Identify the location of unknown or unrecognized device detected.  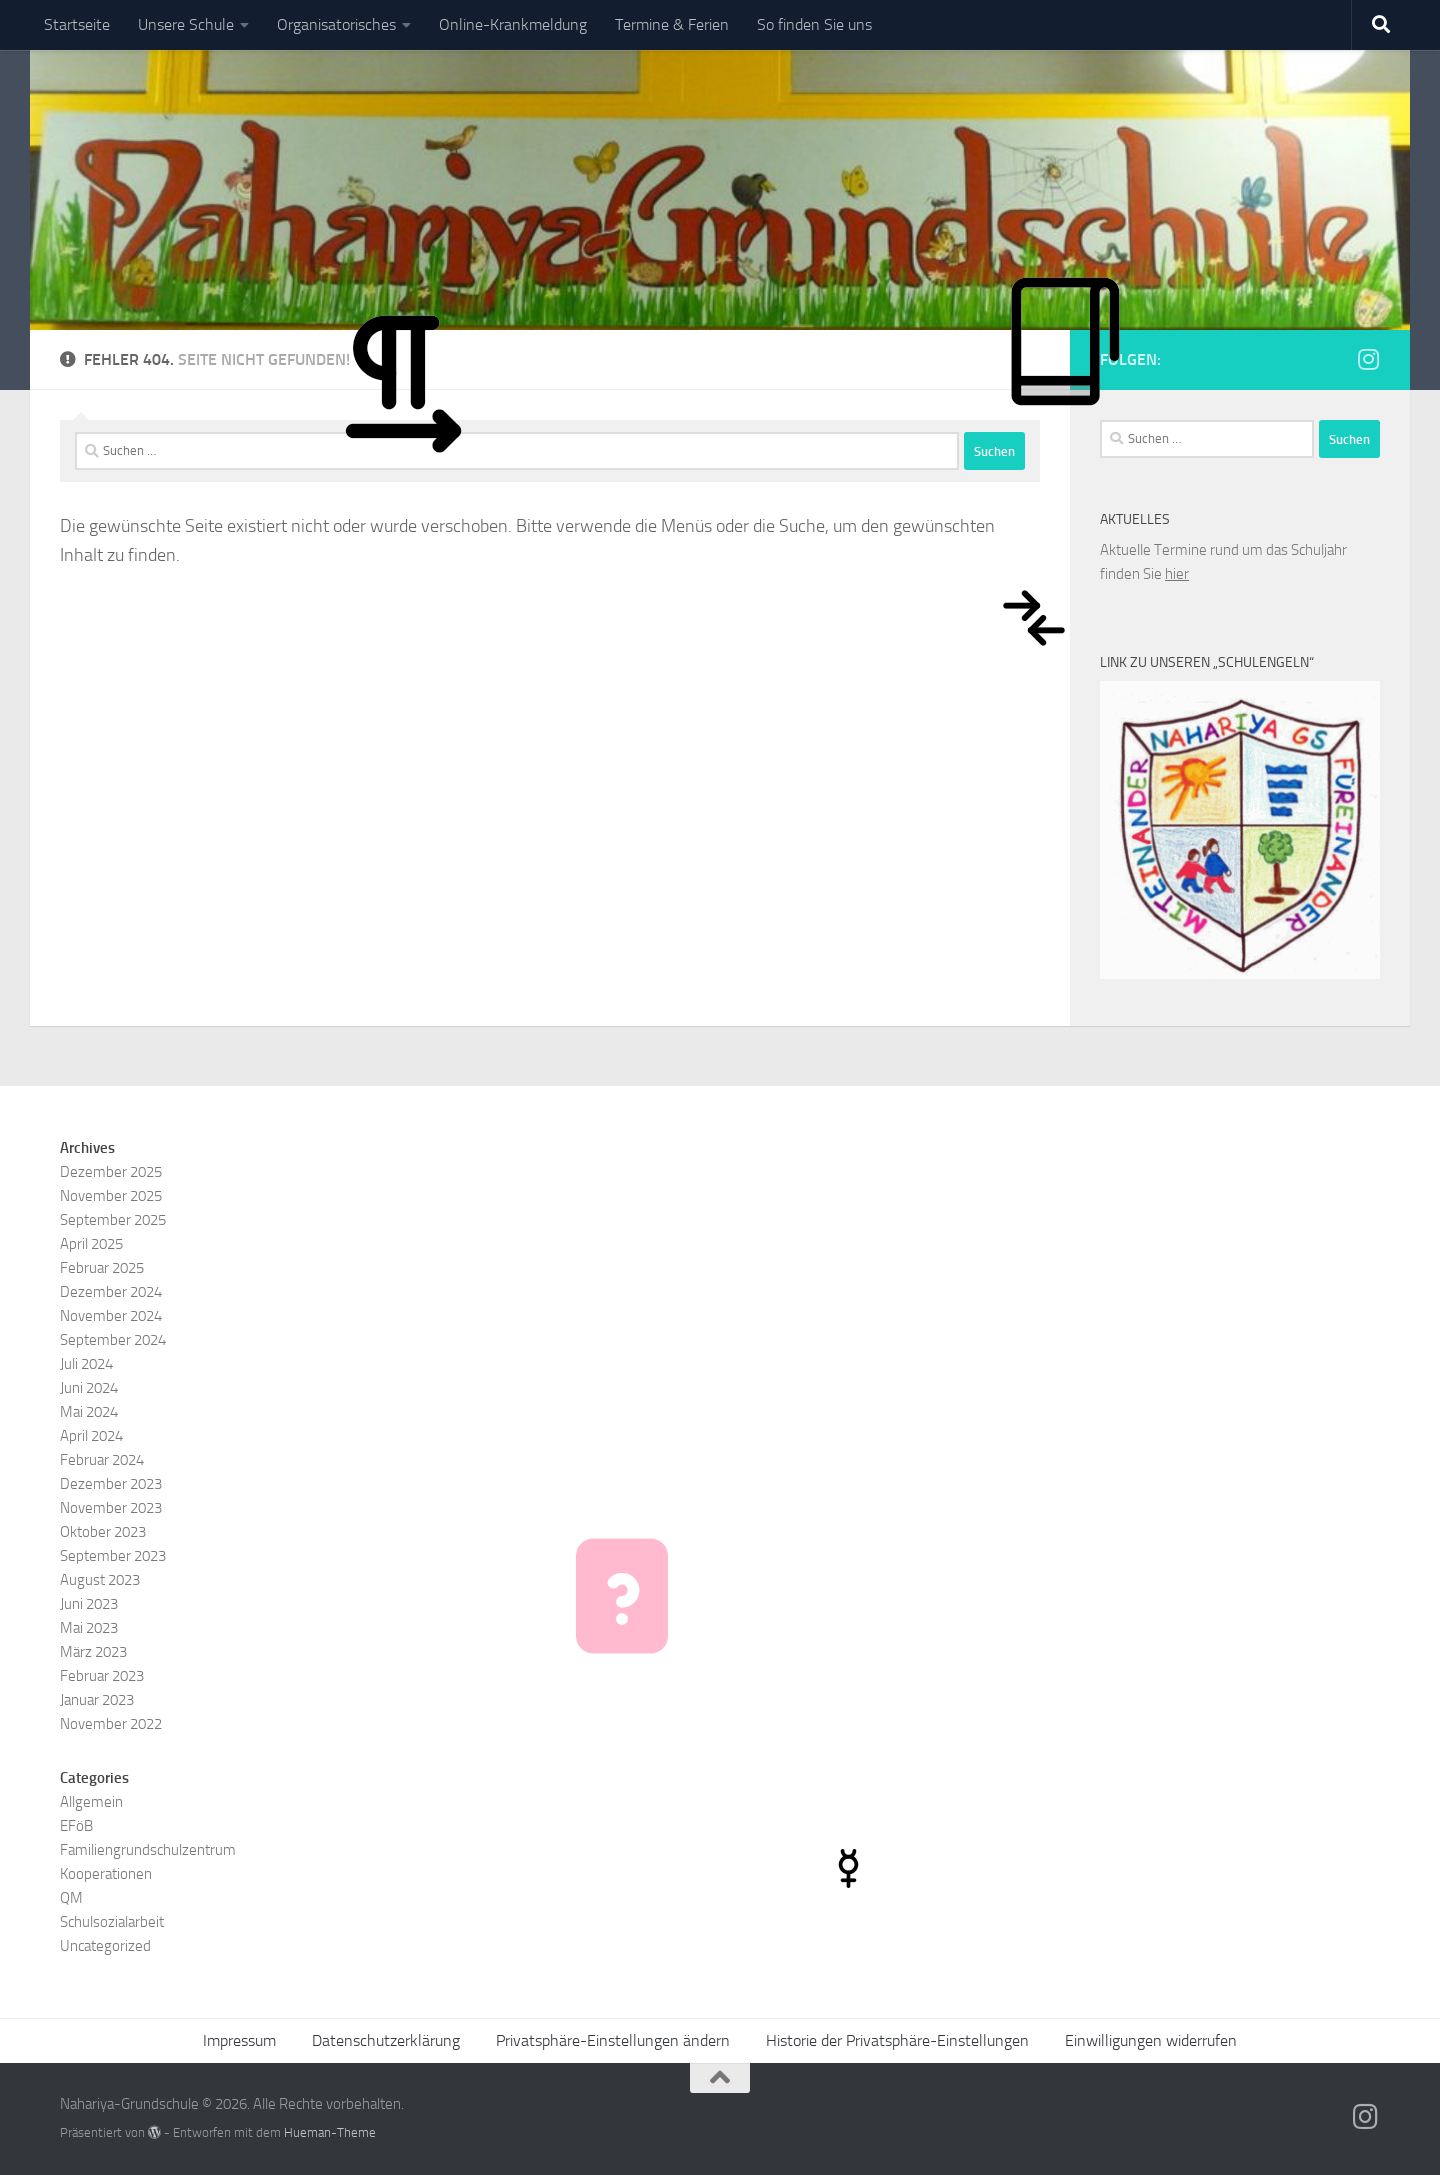
(622, 1596).